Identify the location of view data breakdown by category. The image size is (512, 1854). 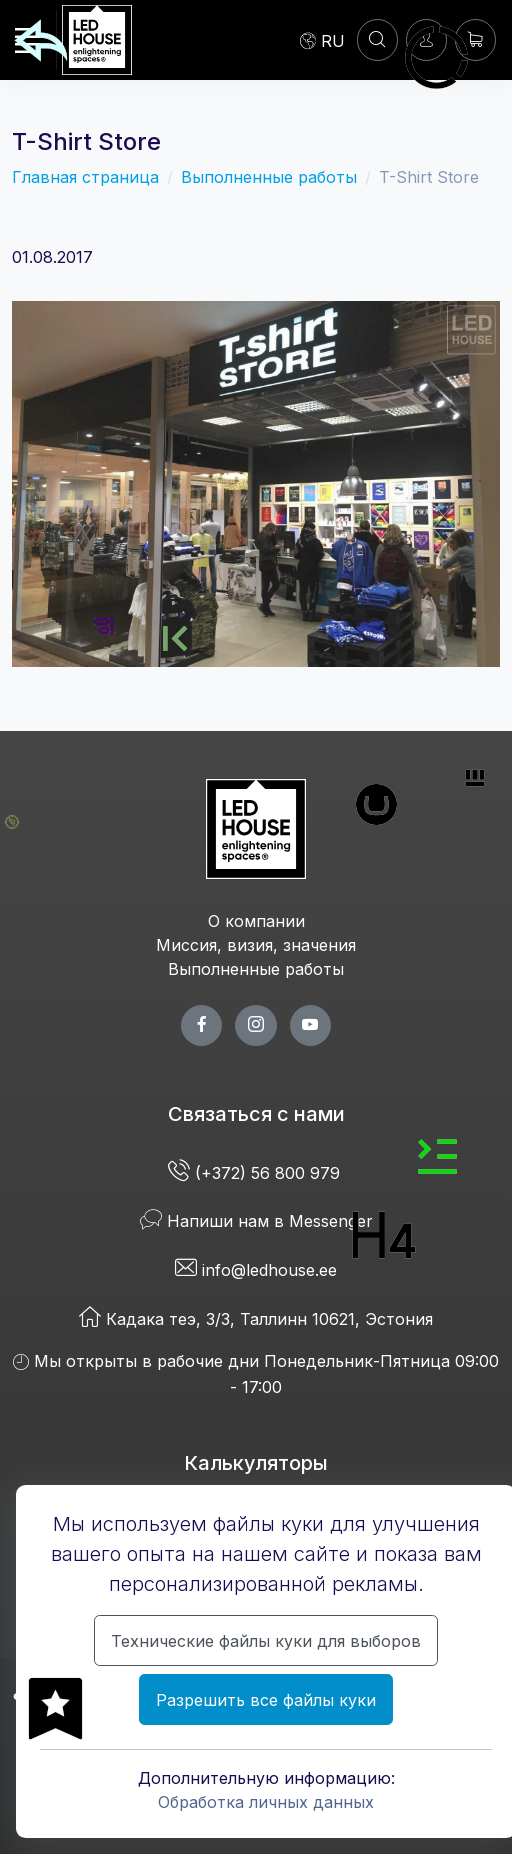
(436, 57).